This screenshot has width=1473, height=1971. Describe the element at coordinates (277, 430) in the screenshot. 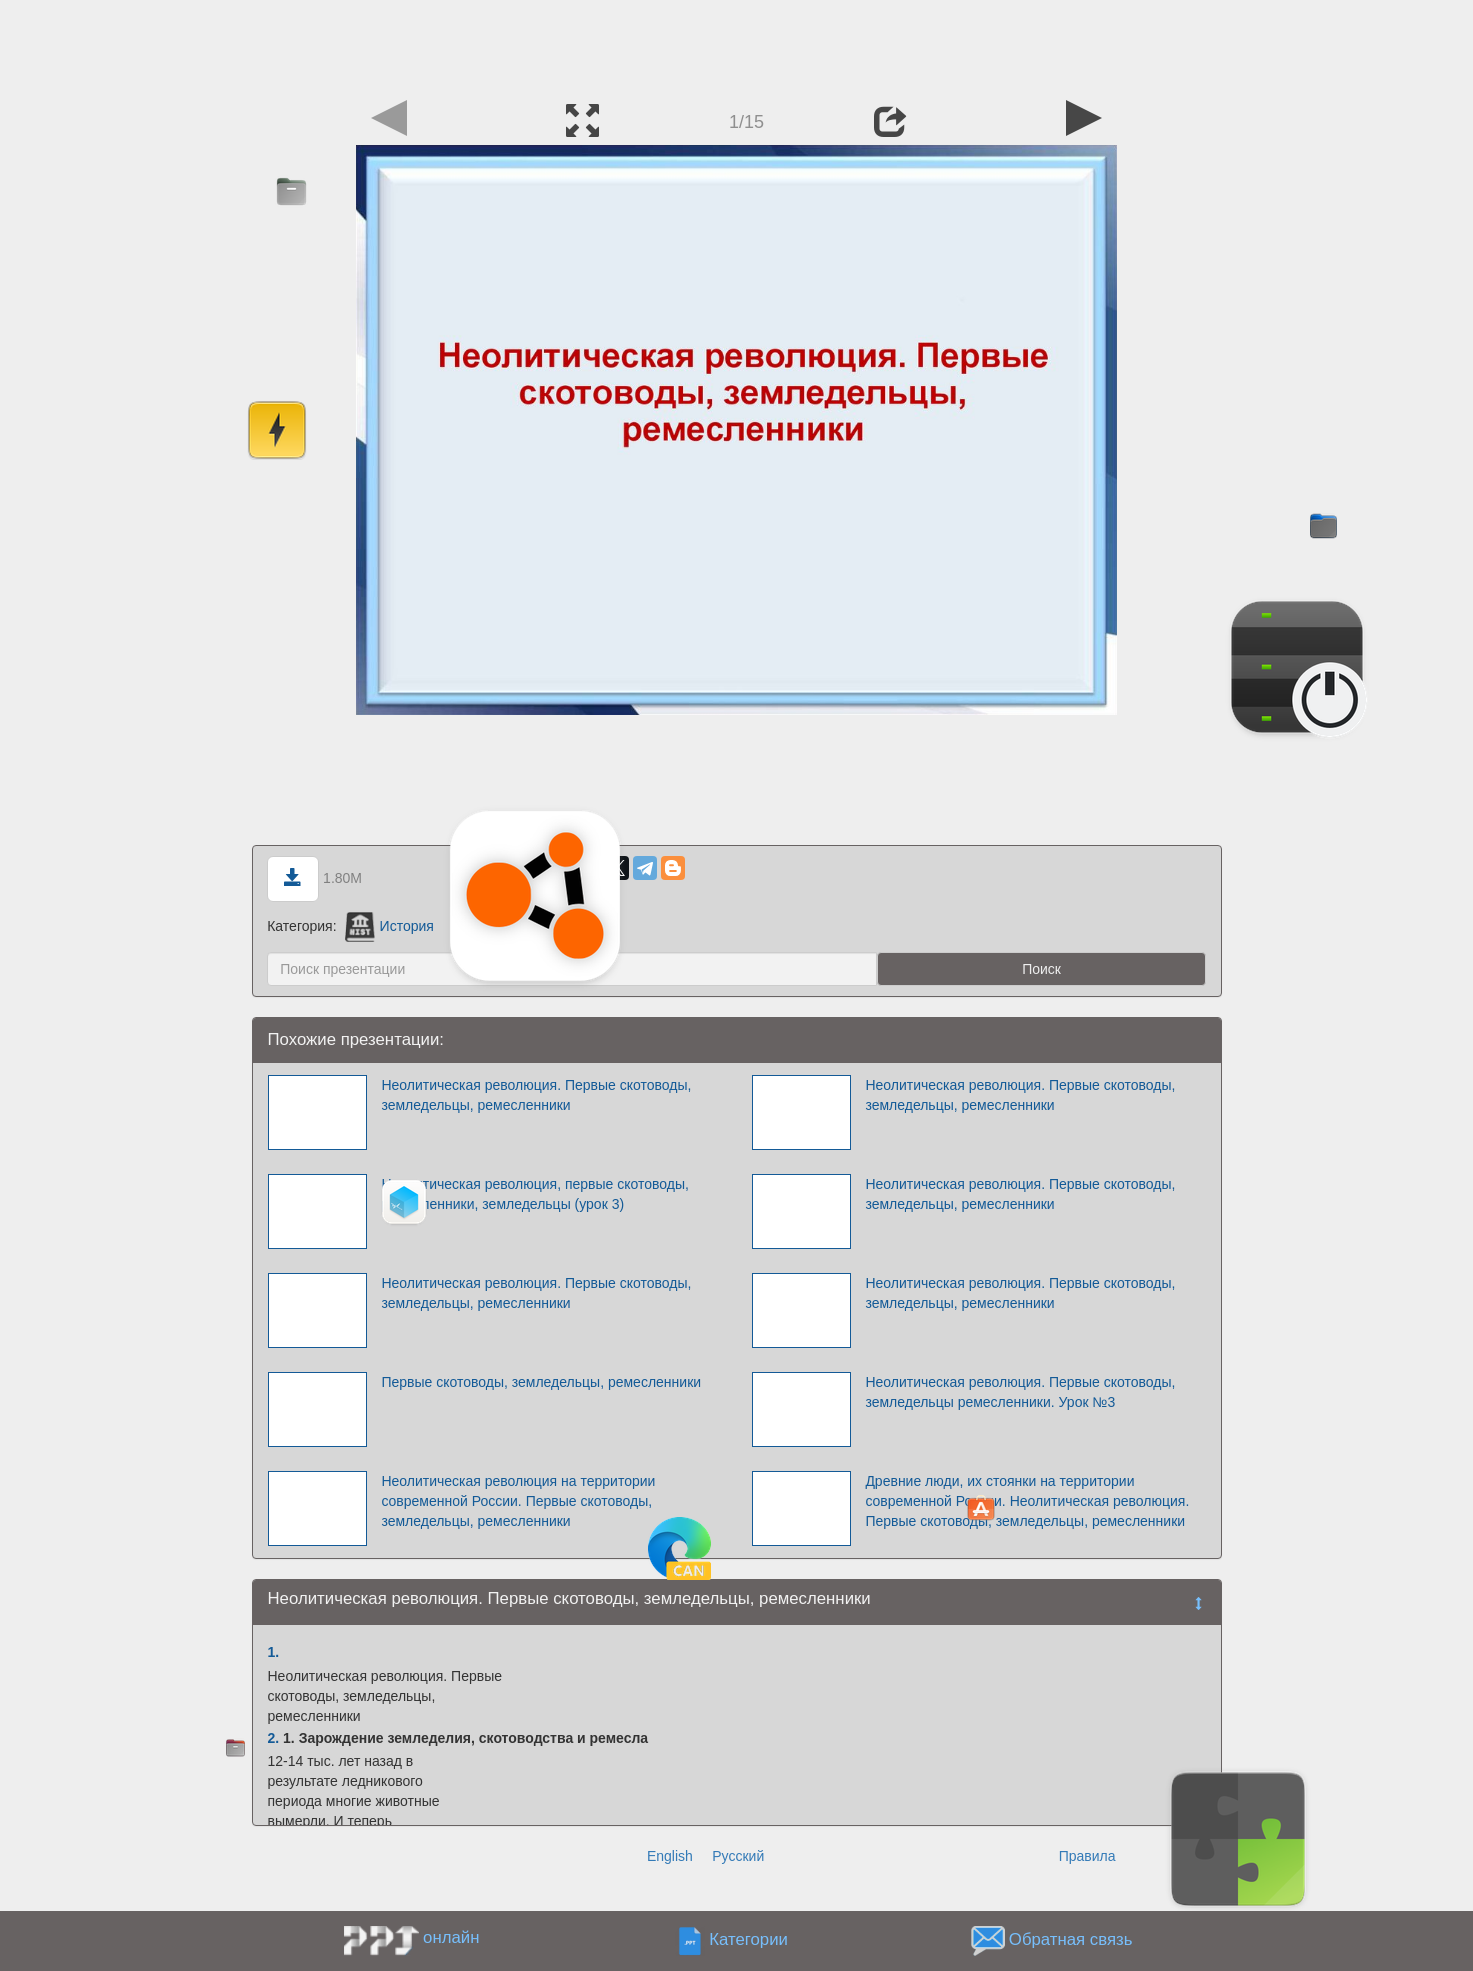

I see `access power and battery settings` at that location.